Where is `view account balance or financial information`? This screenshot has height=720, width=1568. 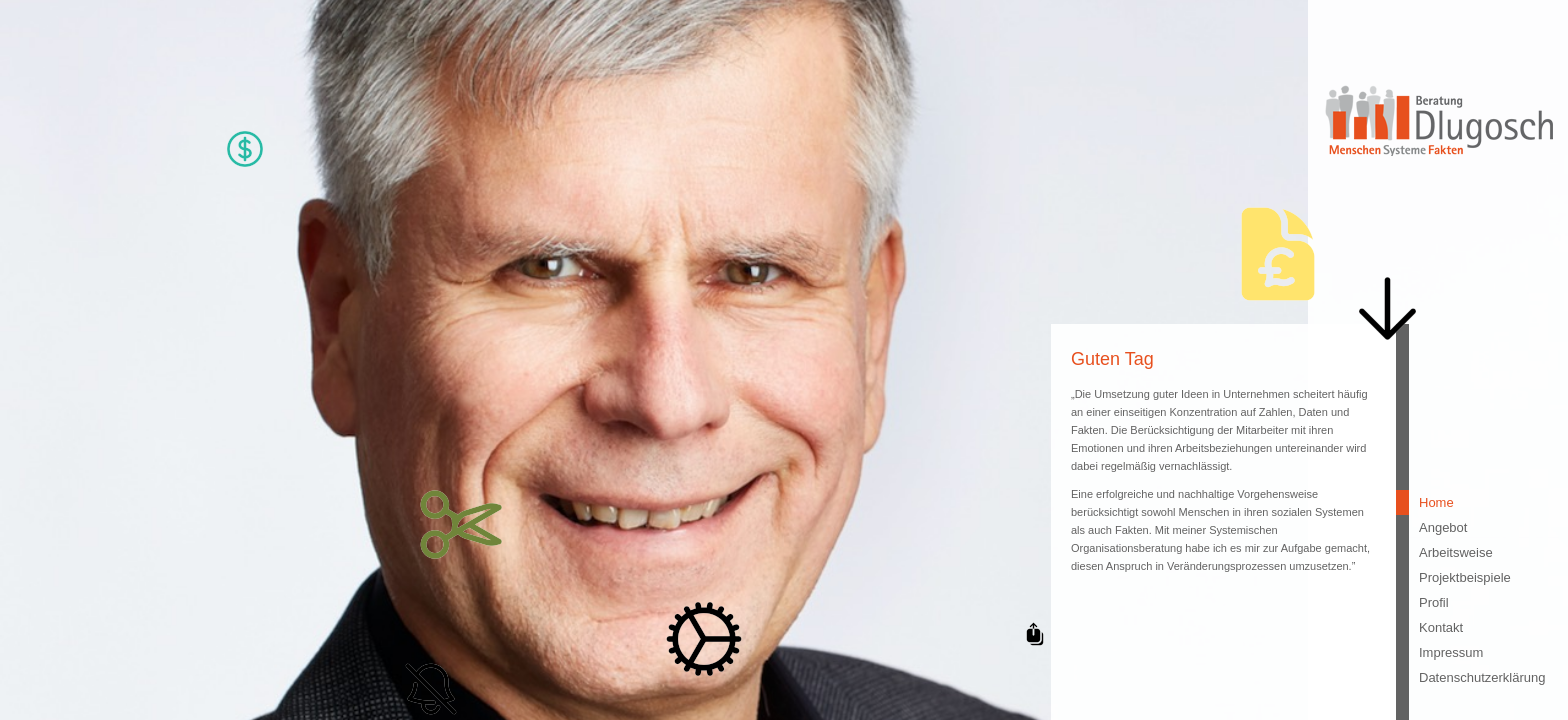 view account balance or financial information is located at coordinates (245, 149).